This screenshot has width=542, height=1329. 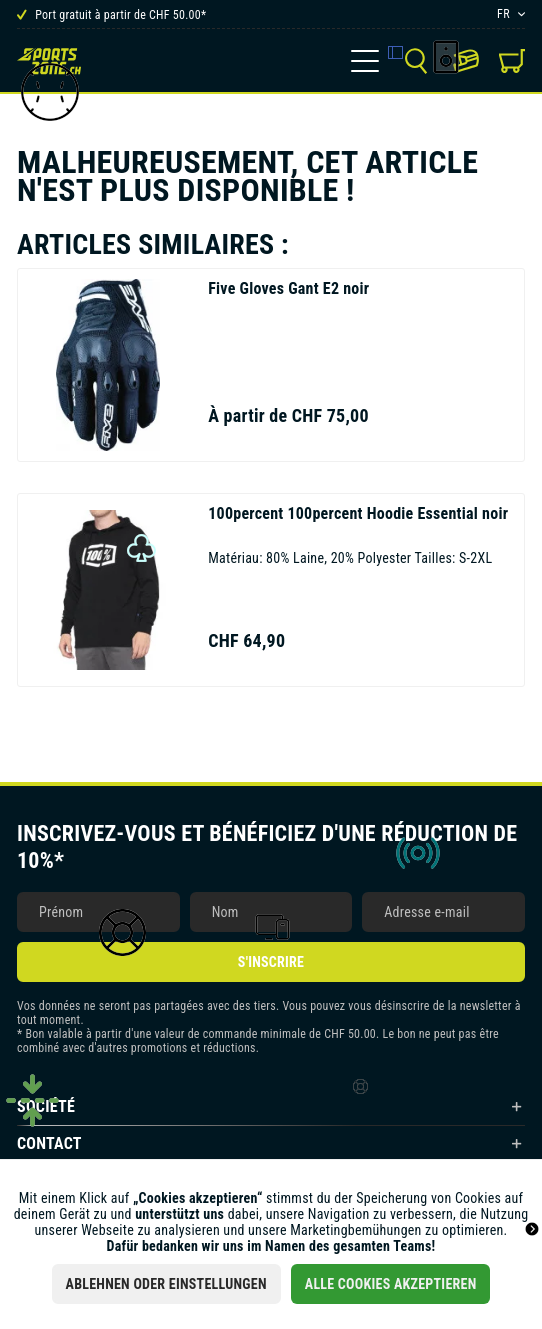 What do you see at coordinates (122, 932) in the screenshot?
I see `access help or support` at bounding box center [122, 932].